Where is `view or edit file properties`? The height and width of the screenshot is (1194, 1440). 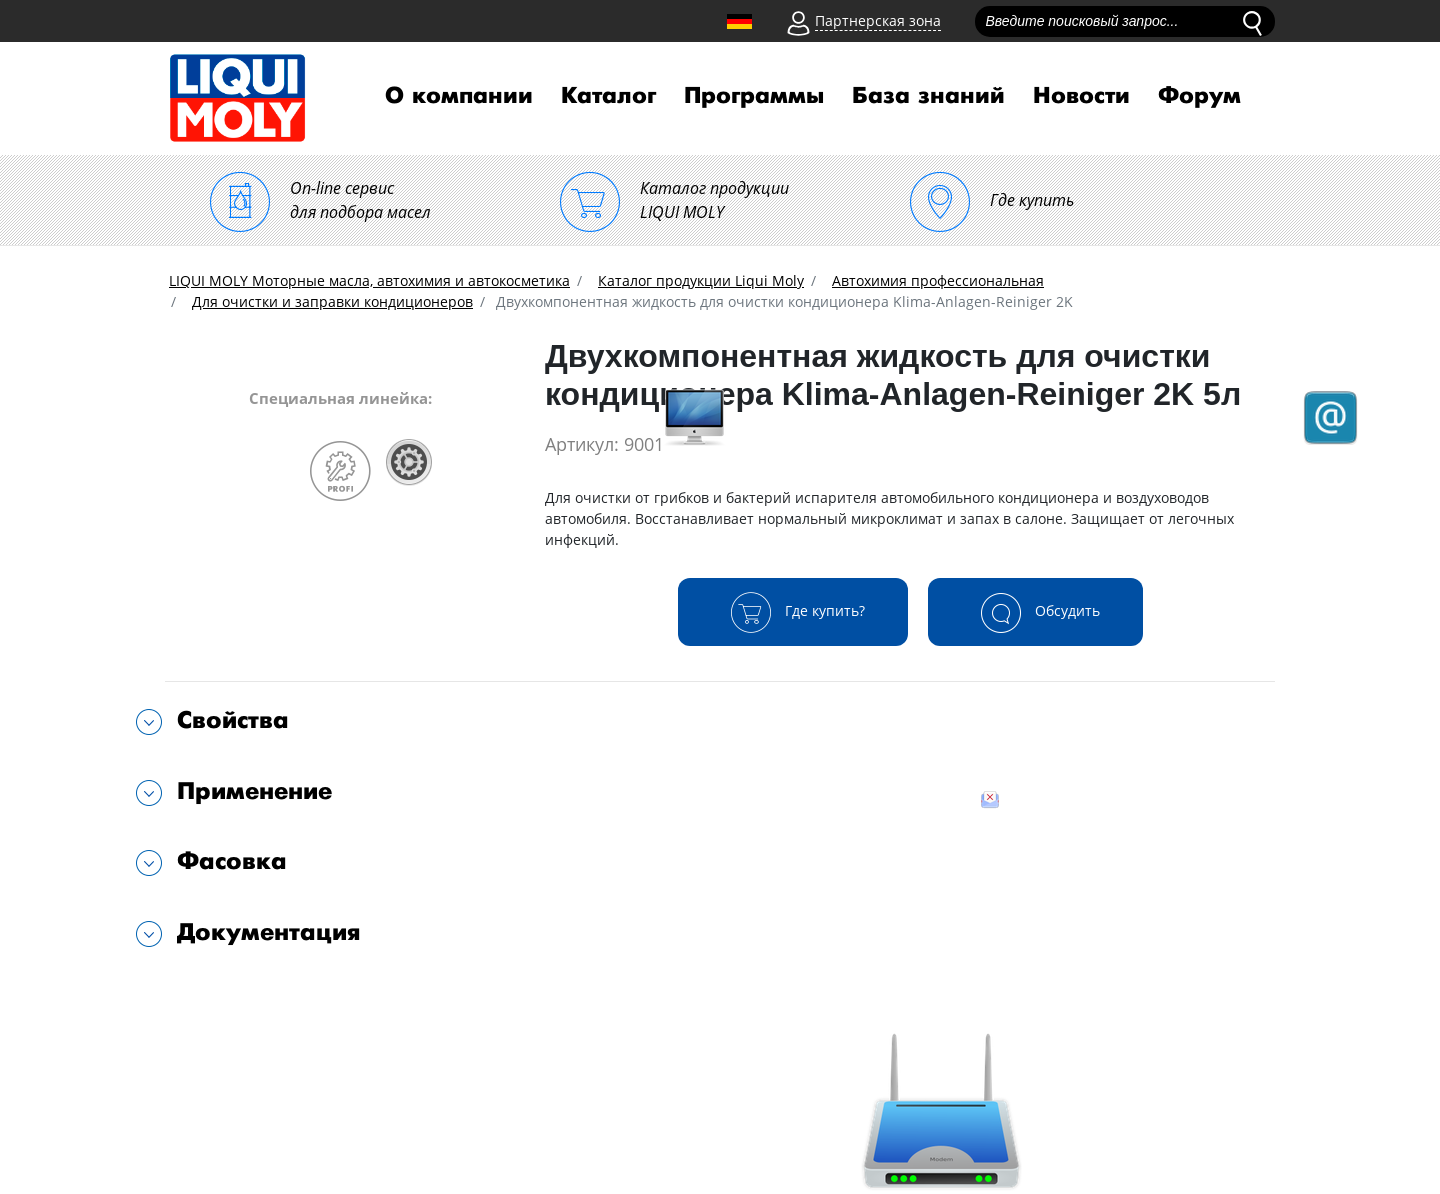 view or edit file properties is located at coordinates (409, 462).